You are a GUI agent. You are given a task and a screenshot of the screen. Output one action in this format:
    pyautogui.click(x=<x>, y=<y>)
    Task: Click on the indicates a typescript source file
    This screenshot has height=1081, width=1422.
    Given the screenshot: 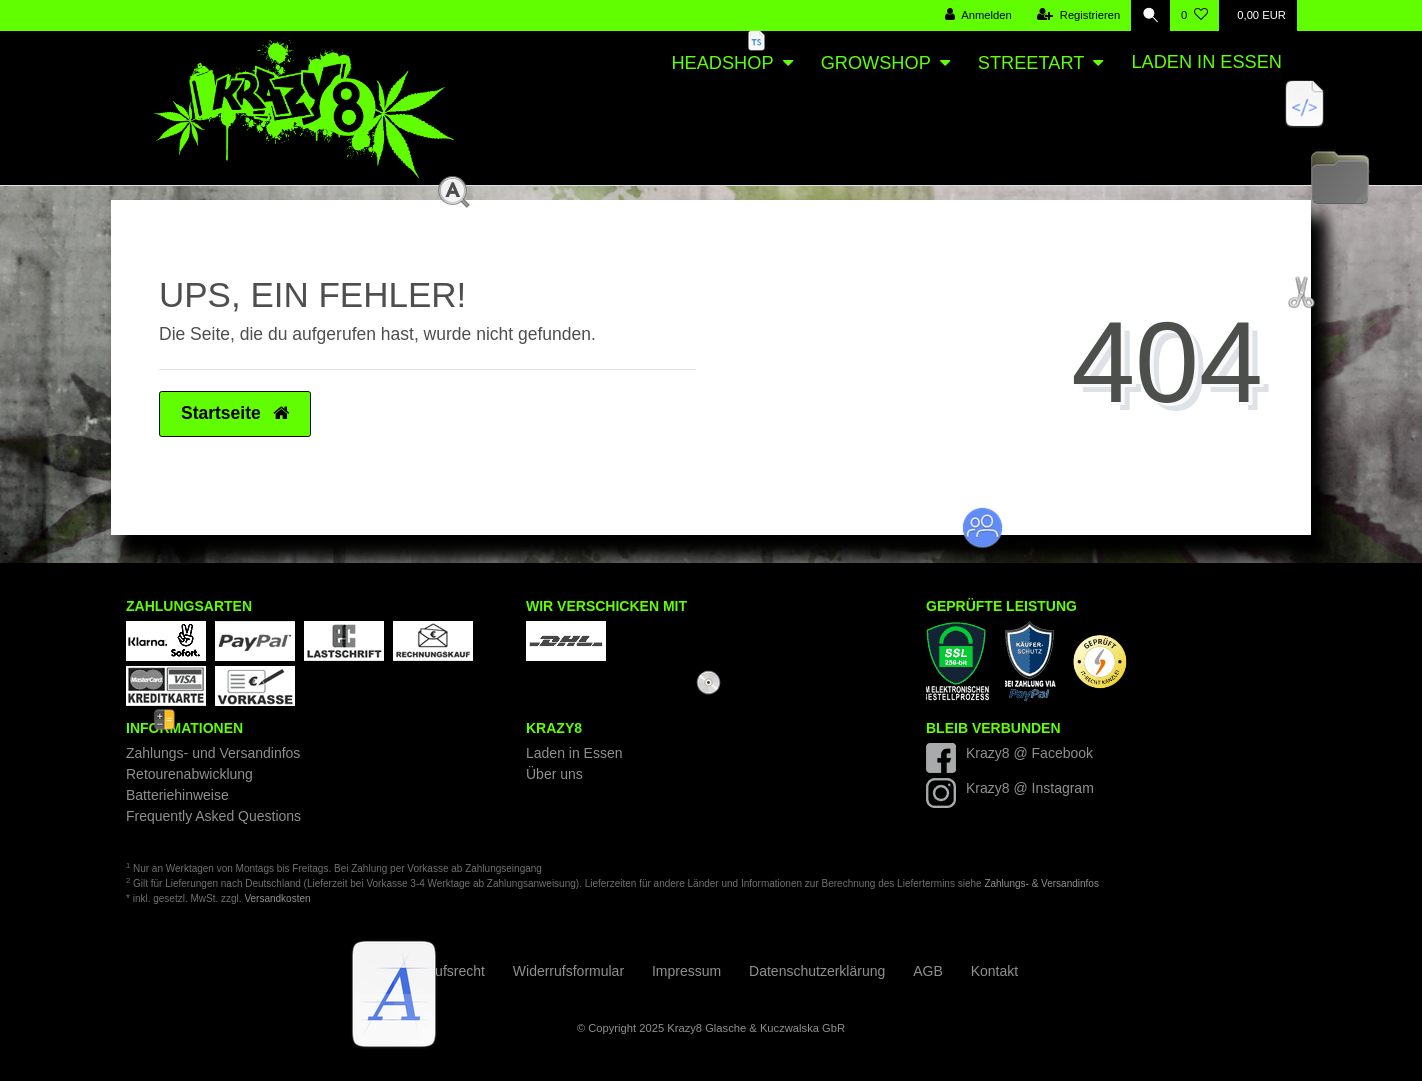 What is the action you would take?
    pyautogui.click(x=756, y=40)
    